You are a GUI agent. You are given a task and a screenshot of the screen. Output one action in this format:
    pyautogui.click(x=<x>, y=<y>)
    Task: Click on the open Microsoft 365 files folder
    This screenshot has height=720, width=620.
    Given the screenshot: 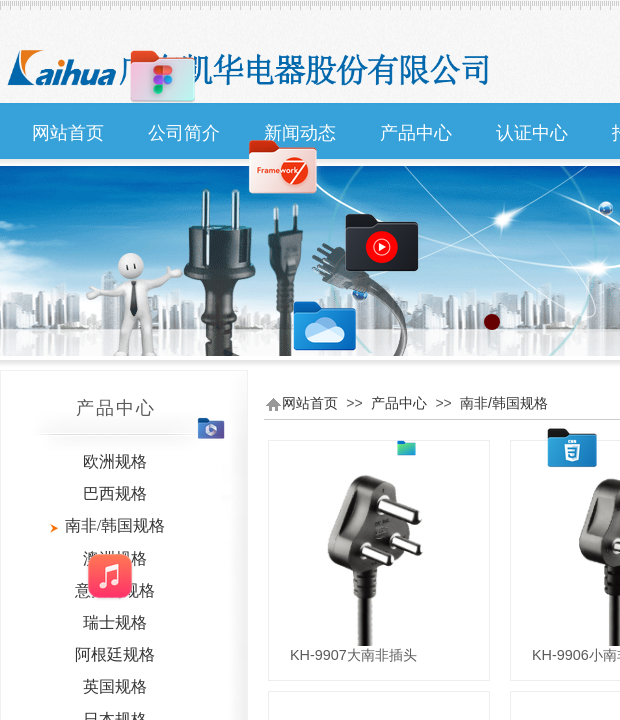 What is the action you would take?
    pyautogui.click(x=211, y=429)
    